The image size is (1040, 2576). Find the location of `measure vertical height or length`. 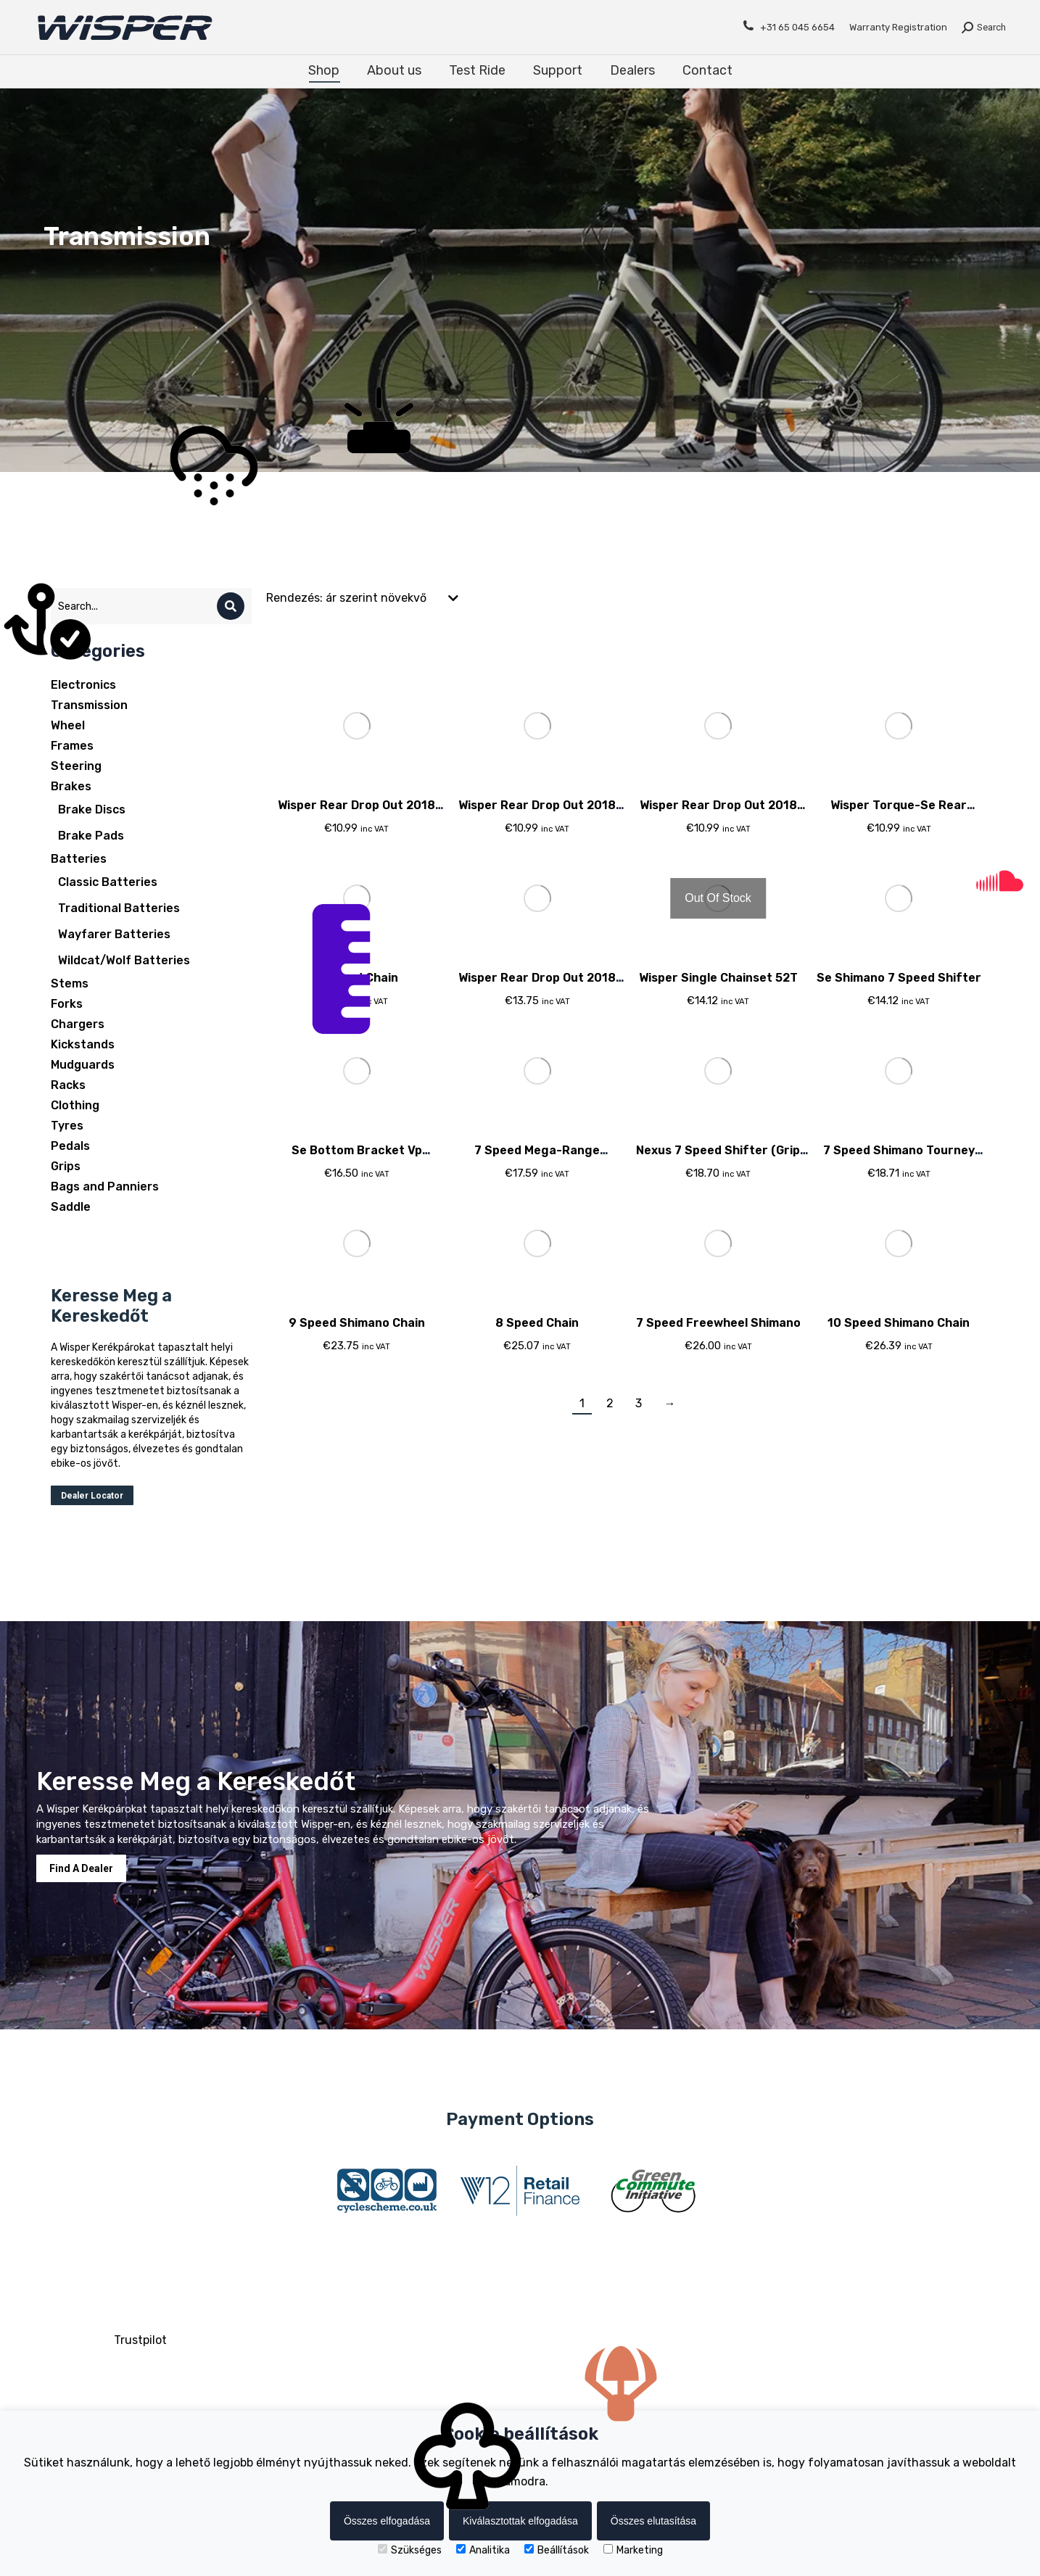

measure vertical height or length is located at coordinates (341, 969).